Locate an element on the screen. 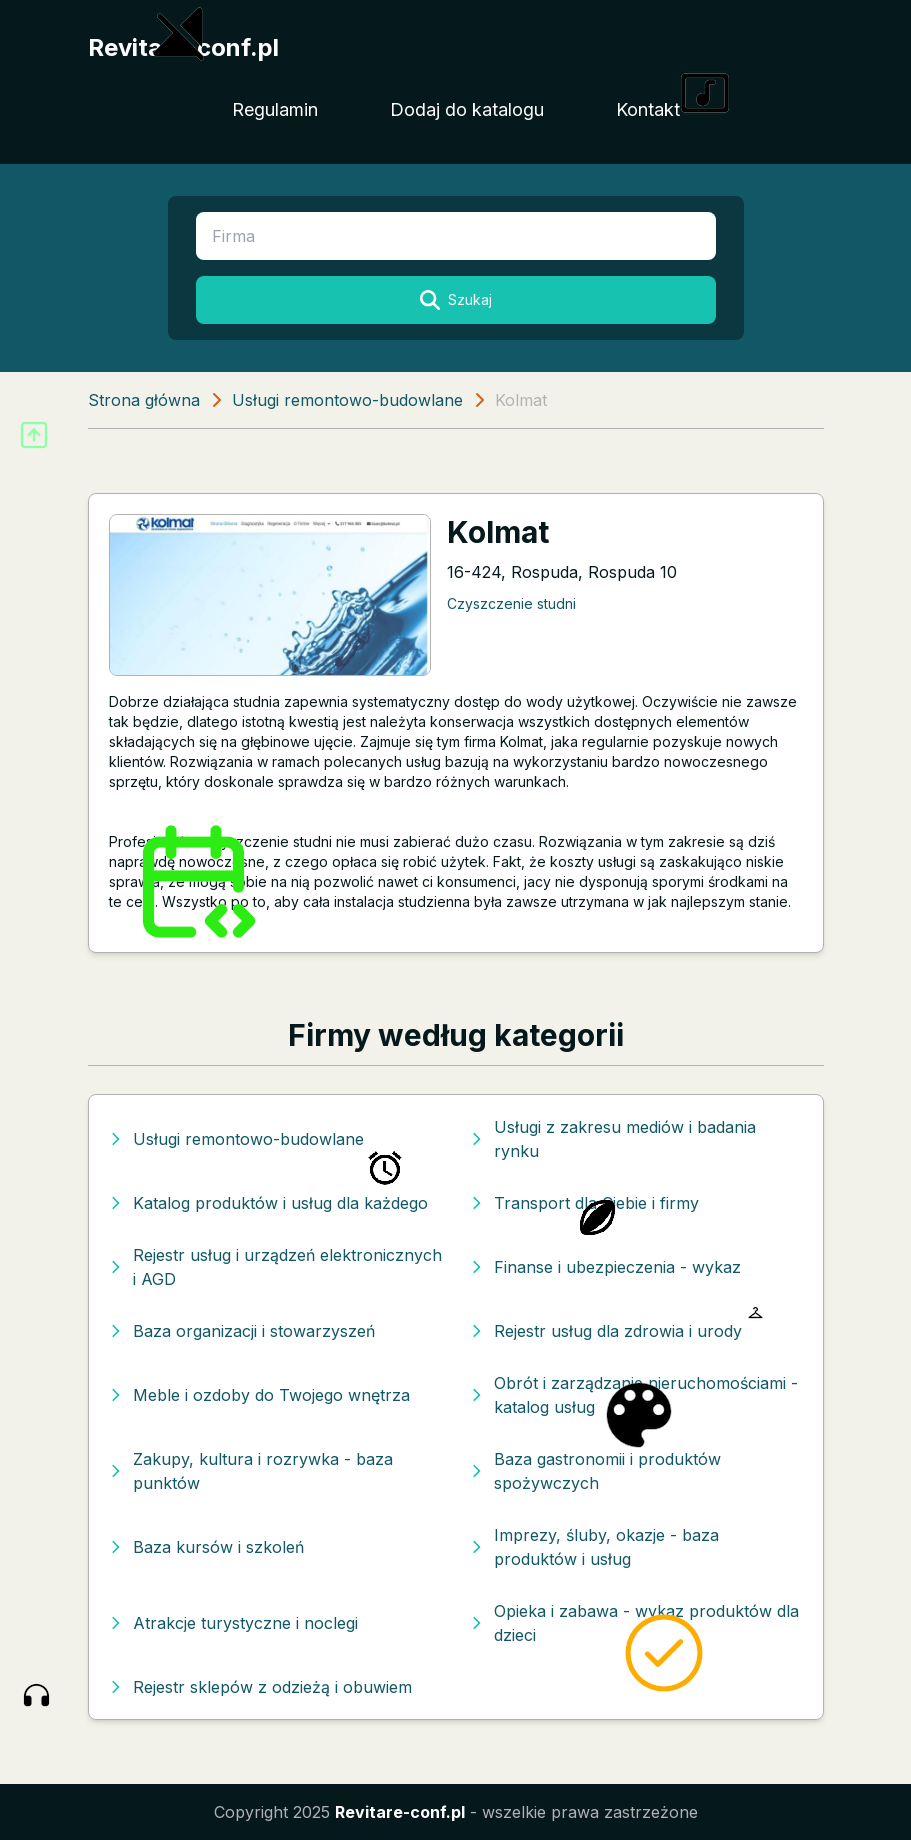  access audio or music player is located at coordinates (36, 1696).